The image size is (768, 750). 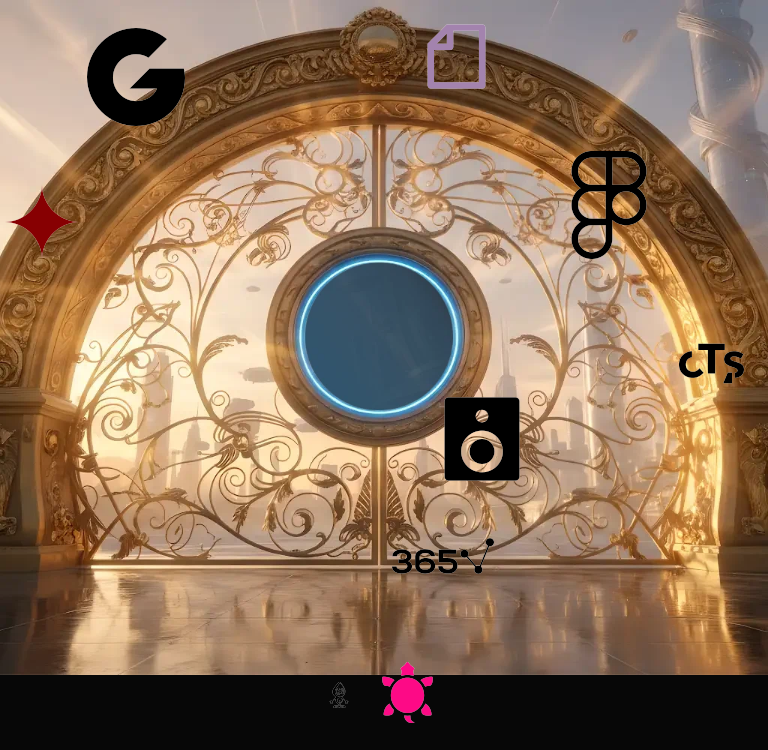 What do you see at coordinates (711, 363) in the screenshot?
I see `CTS corporation logo` at bounding box center [711, 363].